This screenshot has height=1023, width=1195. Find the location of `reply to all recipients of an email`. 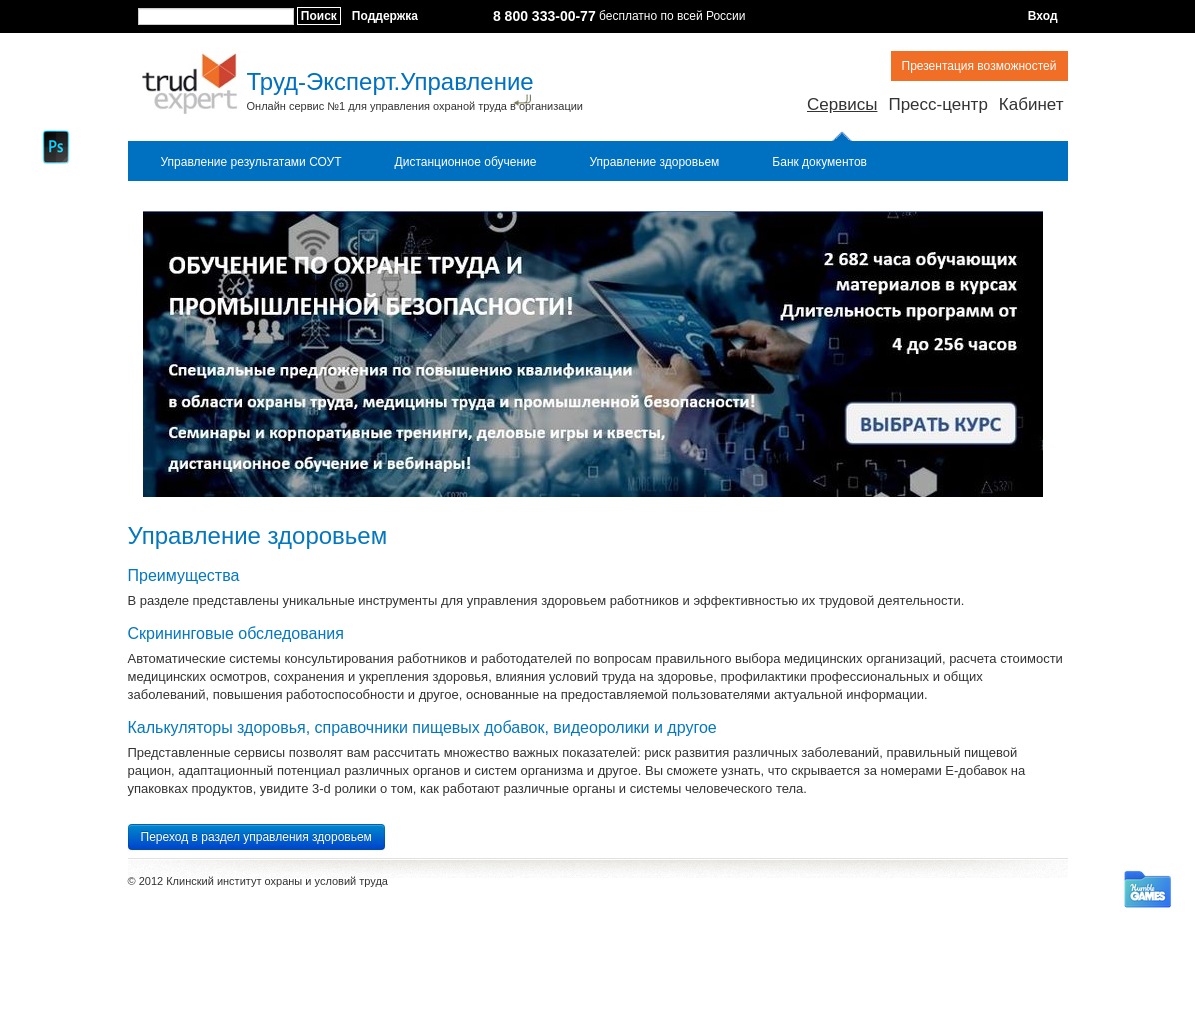

reply to all recipients of an email is located at coordinates (522, 99).